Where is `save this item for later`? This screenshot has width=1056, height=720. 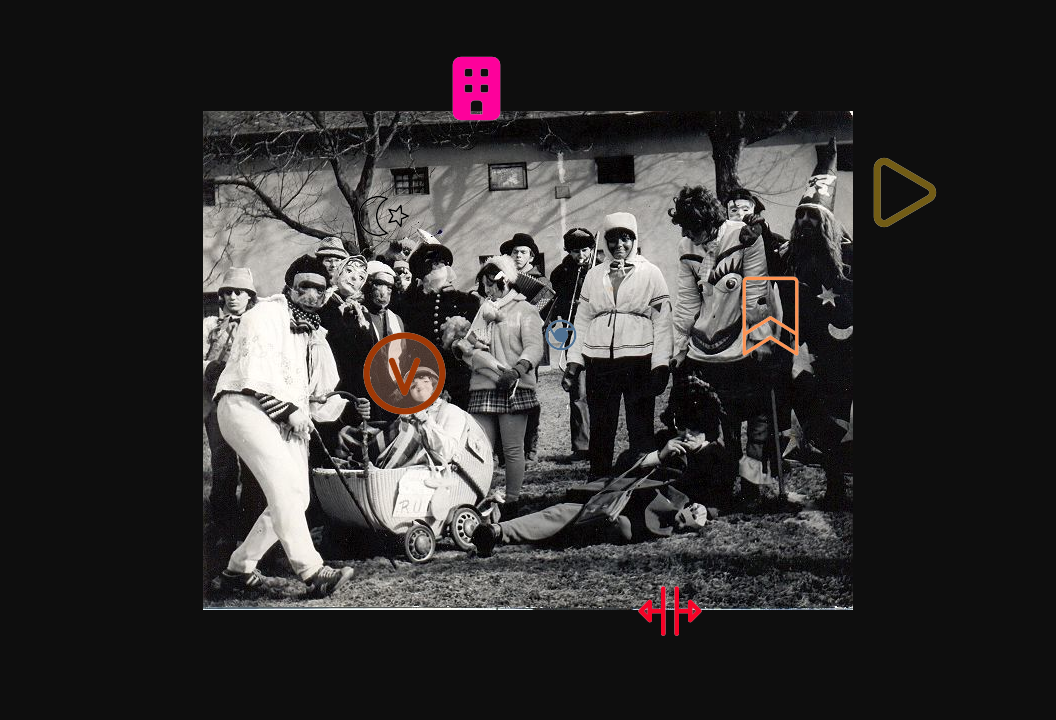 save this item for later is located at coordinates (770, 314).